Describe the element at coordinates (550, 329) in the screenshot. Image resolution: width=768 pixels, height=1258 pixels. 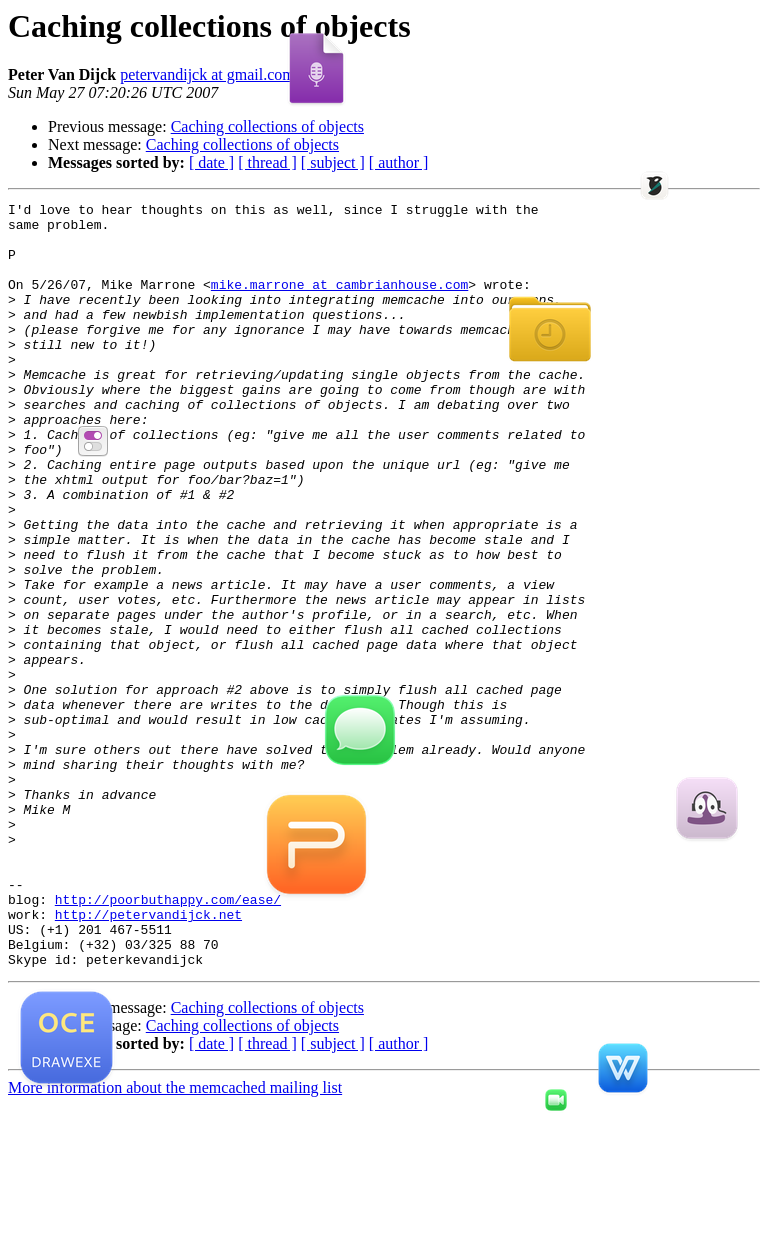
I see `access temporary files folder` at that location.